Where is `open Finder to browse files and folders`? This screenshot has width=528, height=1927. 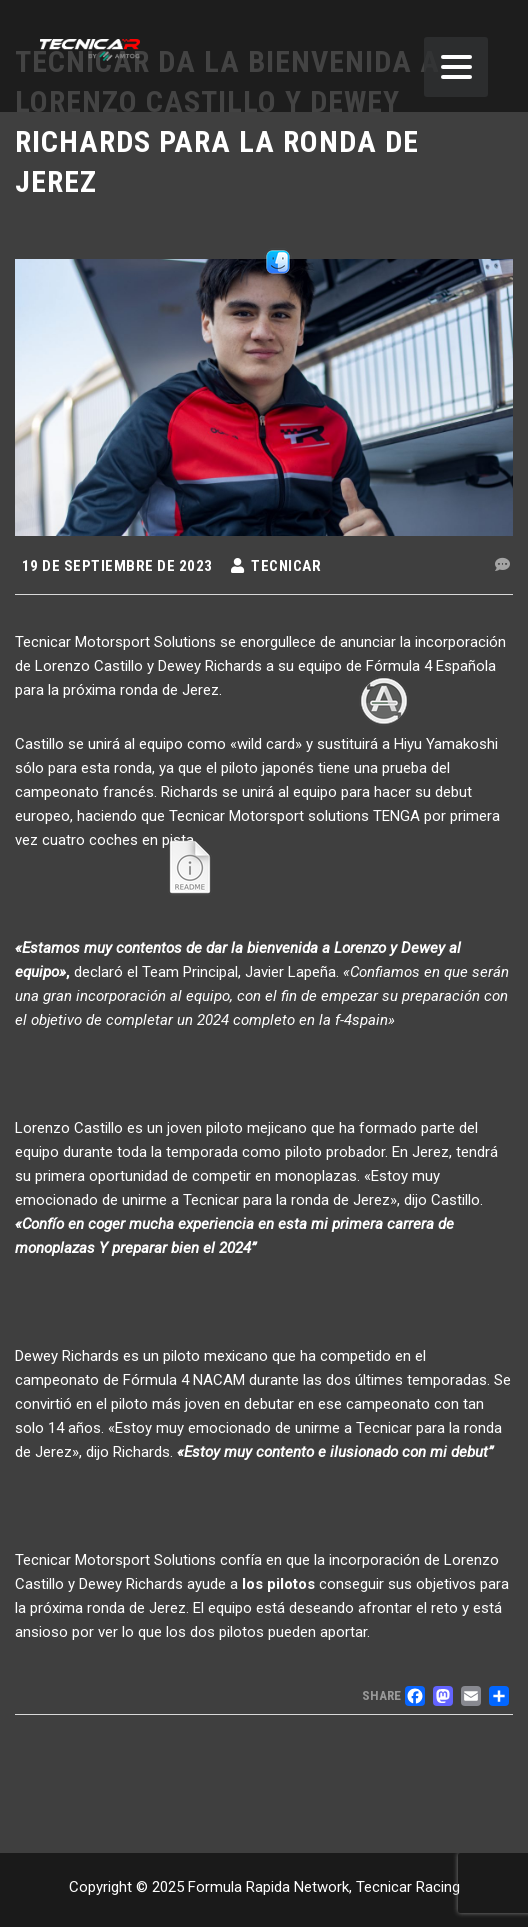 open Finder to browse files and folders is located at coordinates (278, 262).